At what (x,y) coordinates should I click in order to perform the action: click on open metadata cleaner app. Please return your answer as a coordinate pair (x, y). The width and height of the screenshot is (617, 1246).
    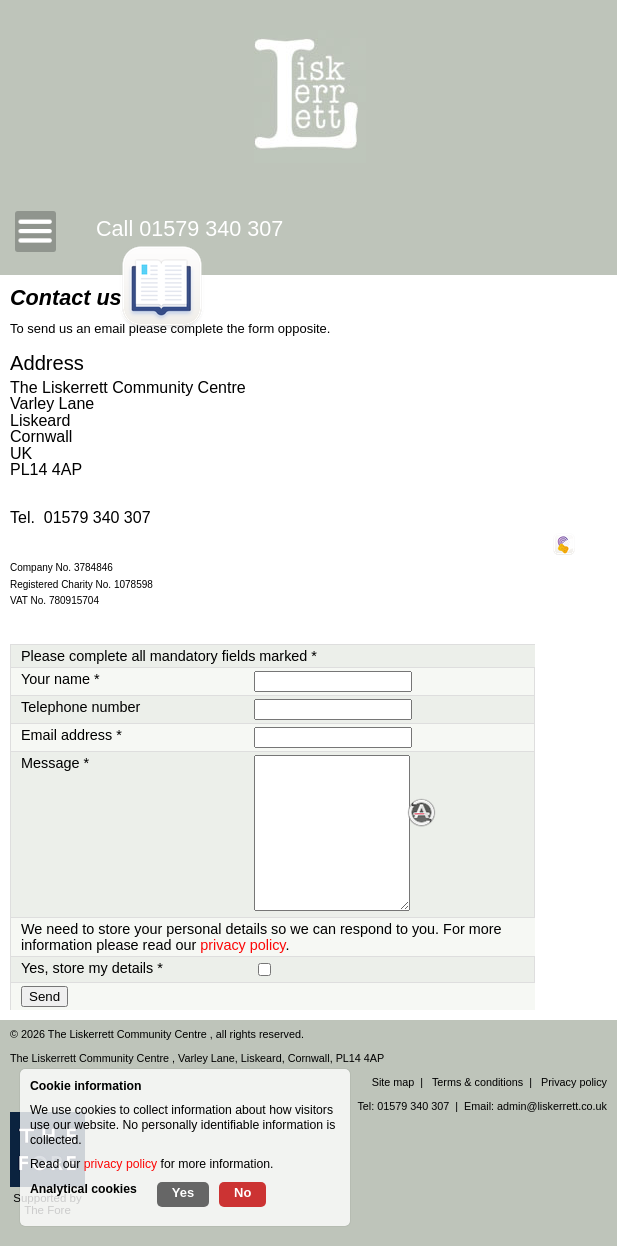
    Looking at the image, I should click on (564, 544).